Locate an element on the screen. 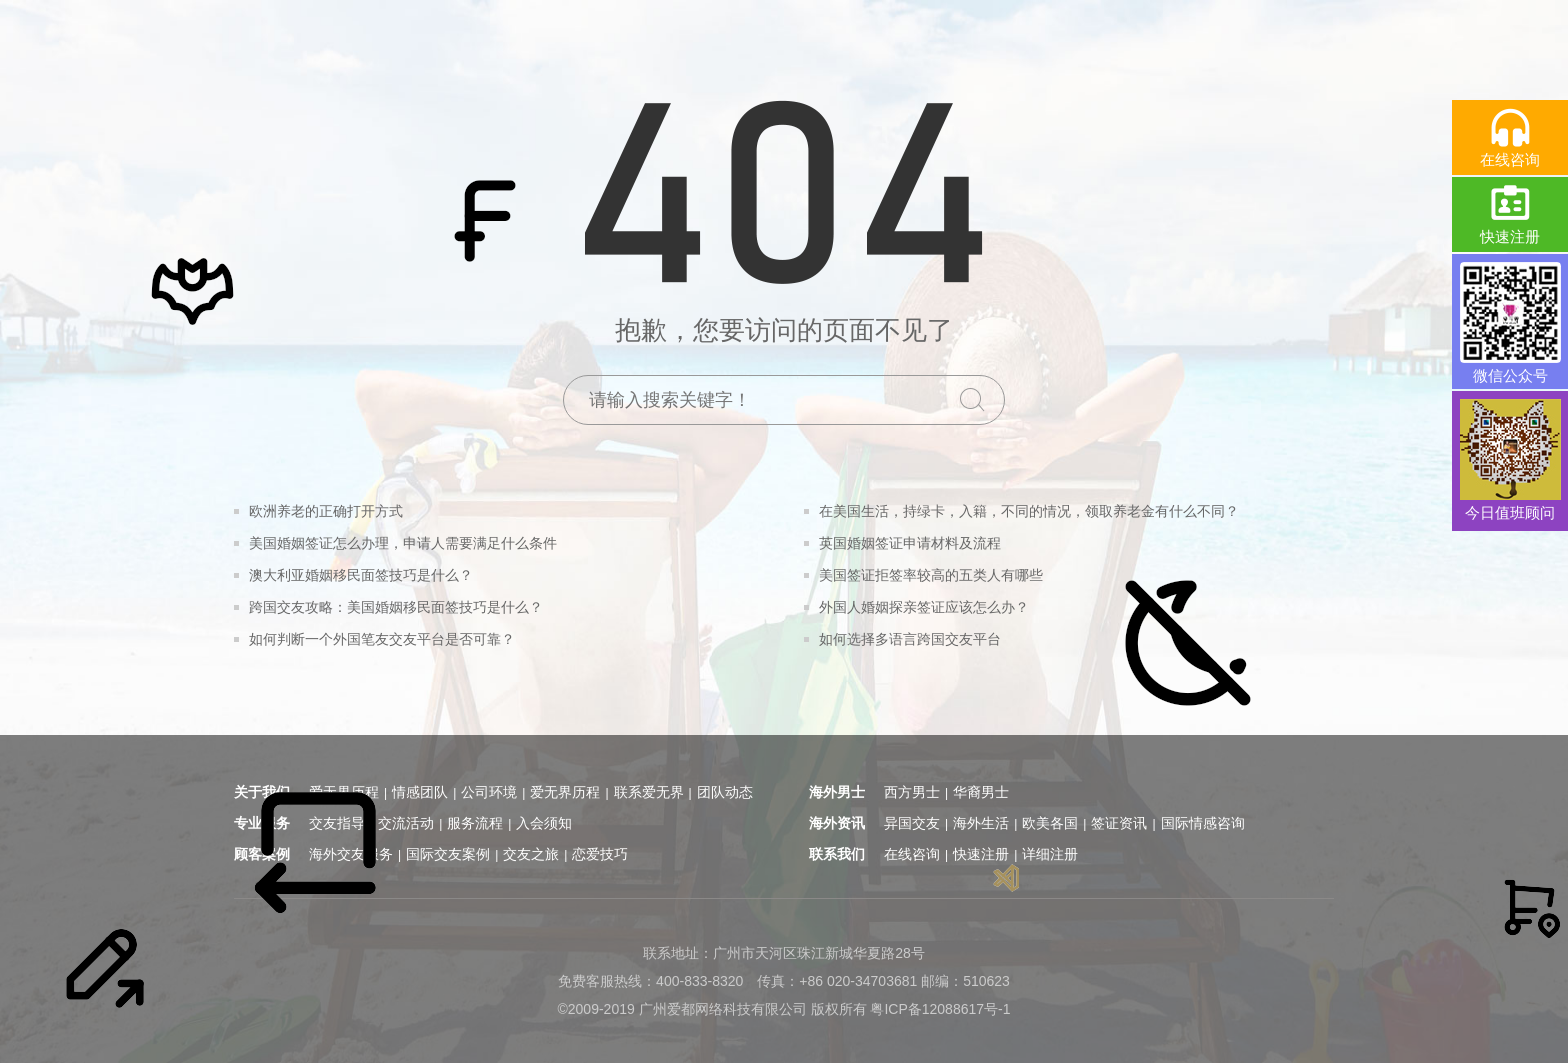 The height and width of the screenshot is (1063, 1568). indicates Swiss franc currency is located at coordinates (485, 221).